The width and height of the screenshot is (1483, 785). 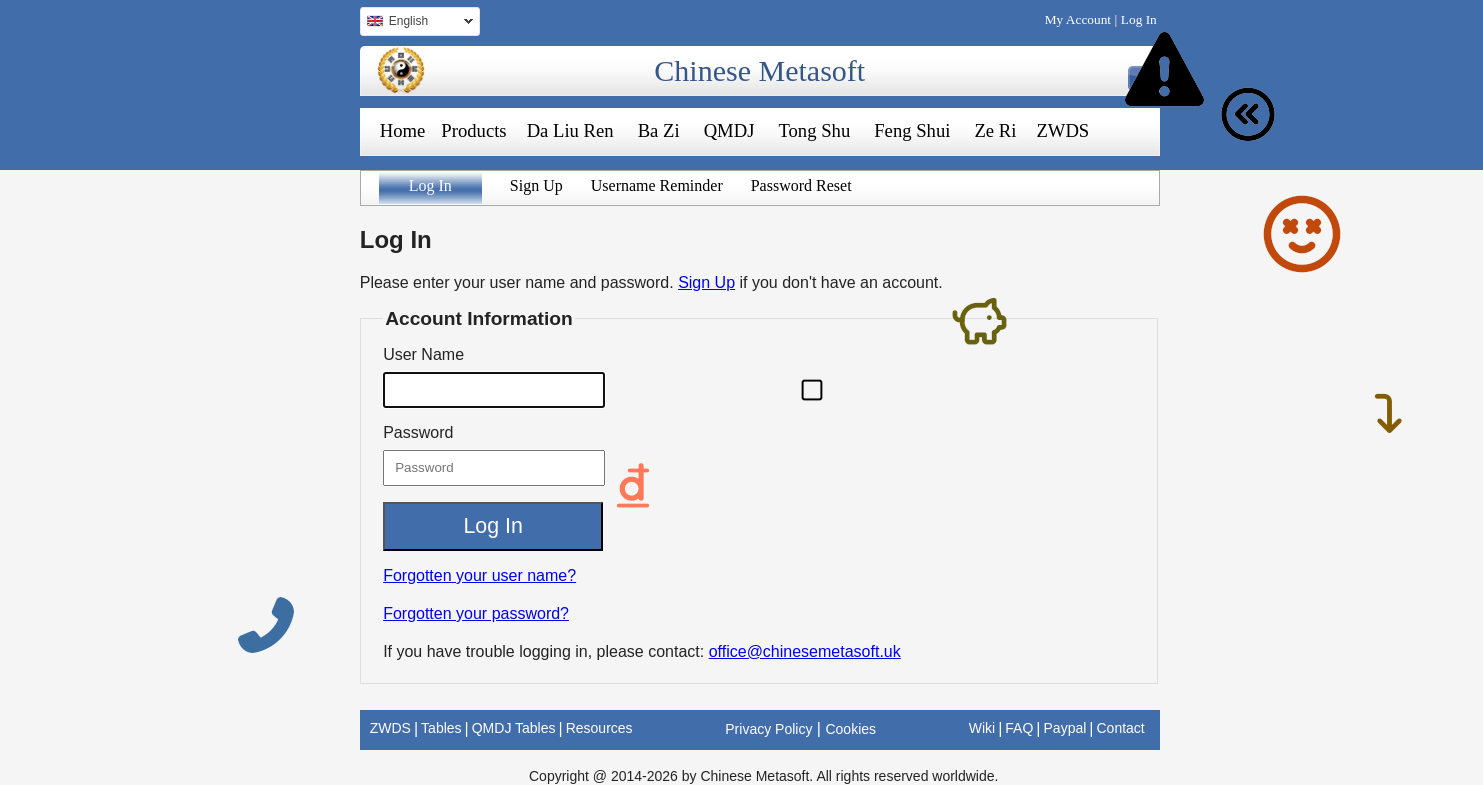 I want to click on indicates Vietnamese dong currency, so click(x=633, y=486).